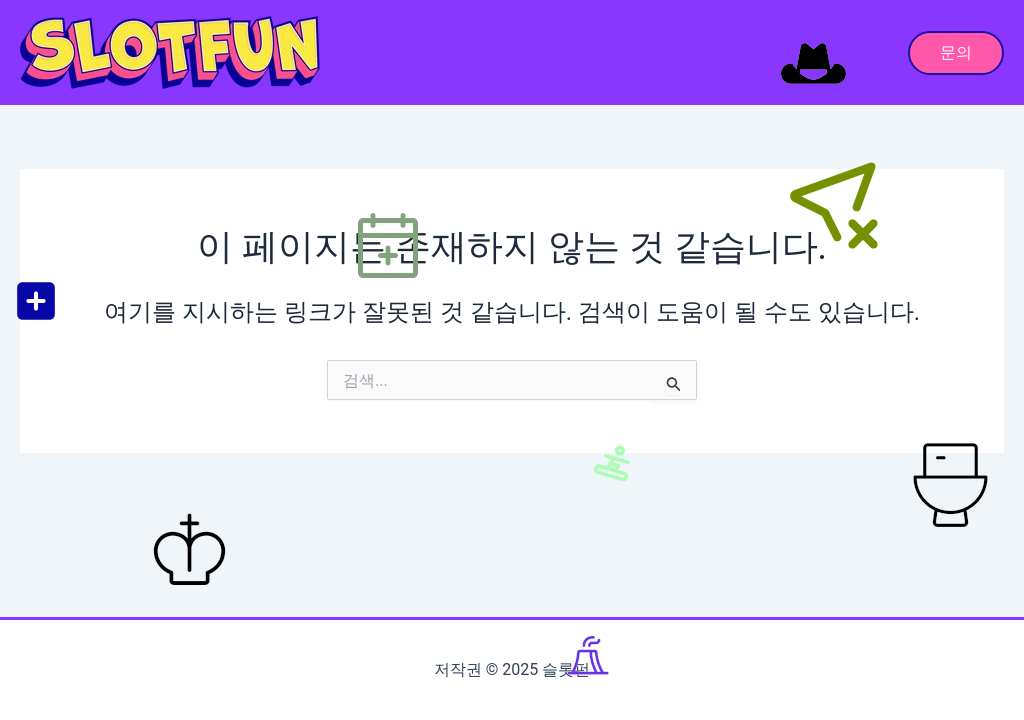 This screenshot has width=1024, height=720. I want to click on access snowboarding or winter sports content, so click(613, 463).